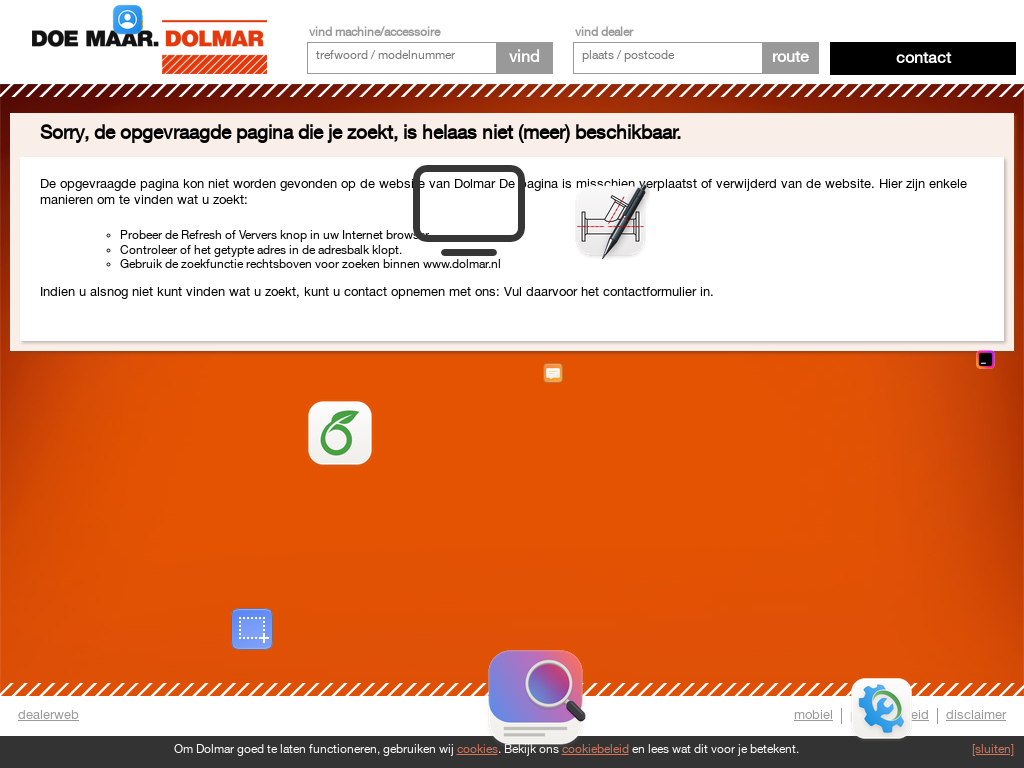 The height and width of the screenshot is (768, 1024). I want to click on open Steam++ app for managing Steam client, so click(881, 708).